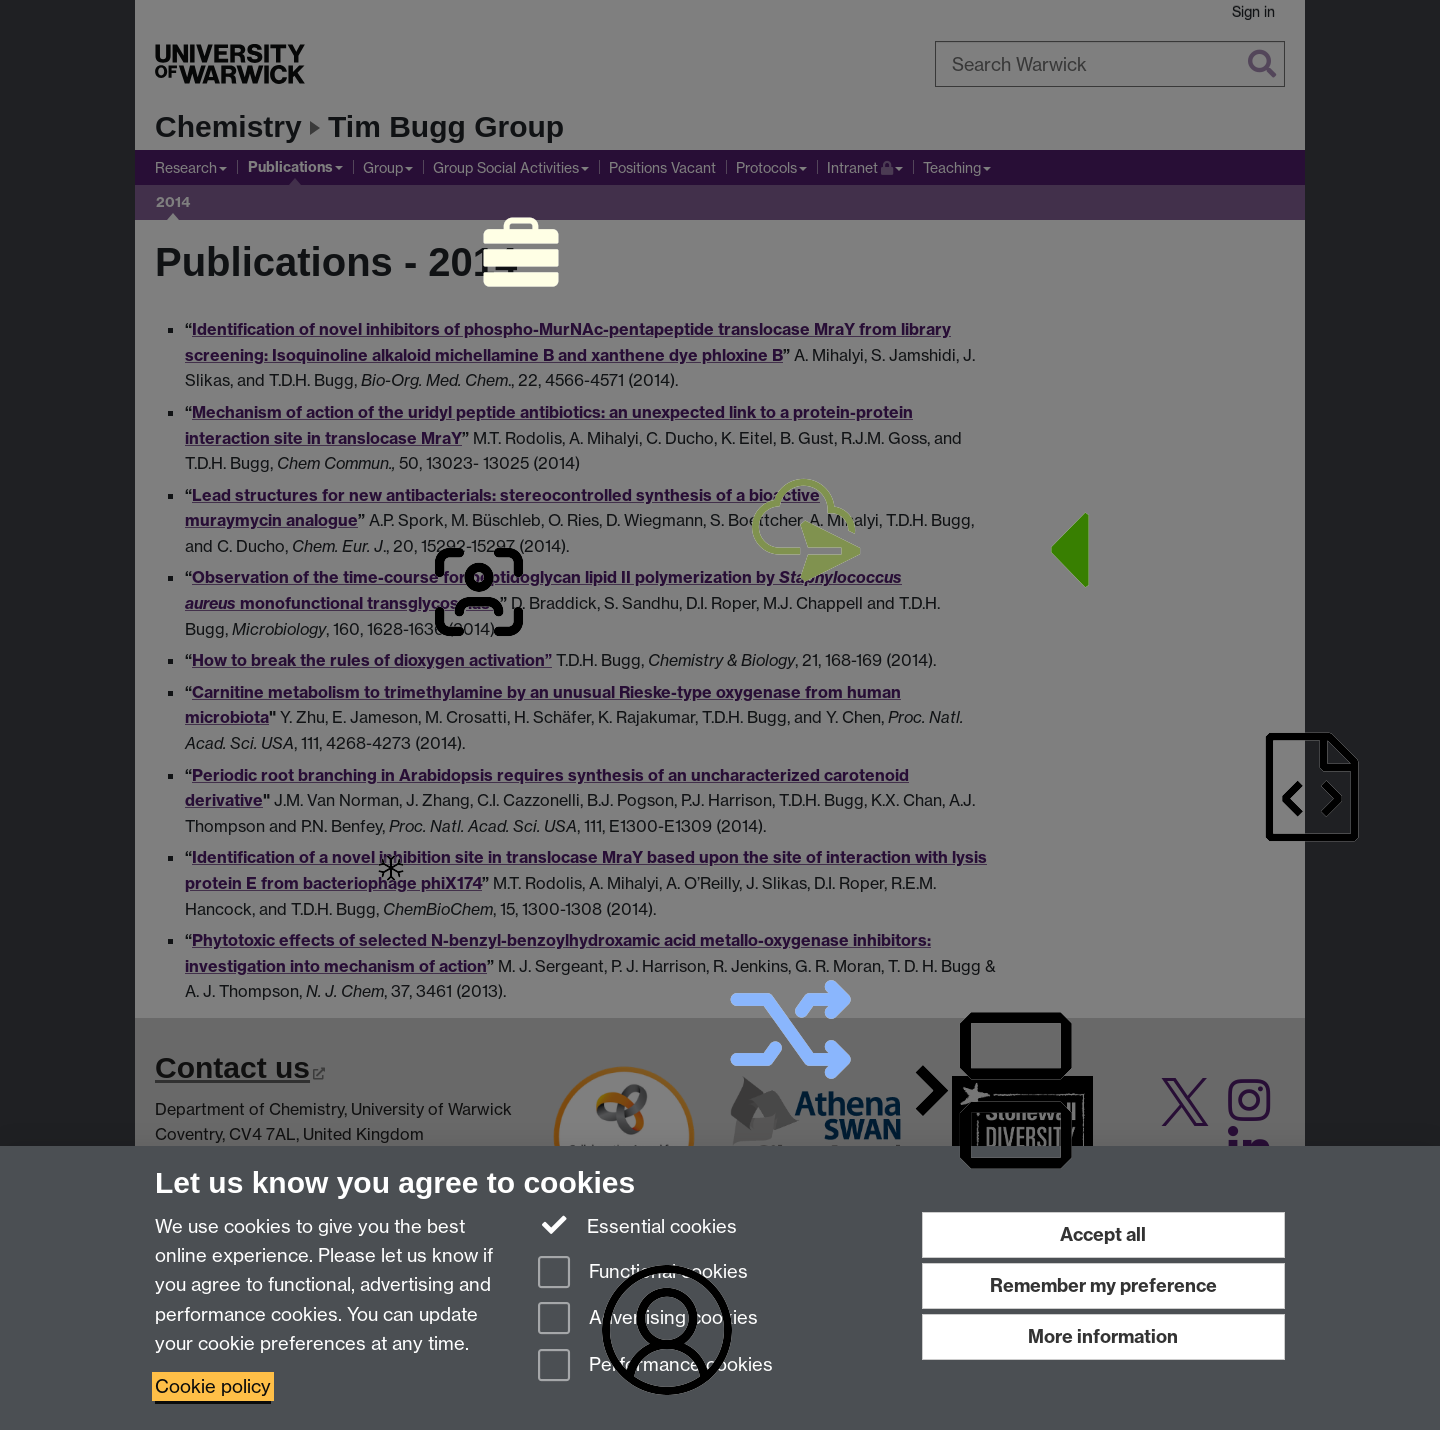 The image size is (1440, 1430). I want to click on shuffle or randomize playlist order, so click(788, 1029).